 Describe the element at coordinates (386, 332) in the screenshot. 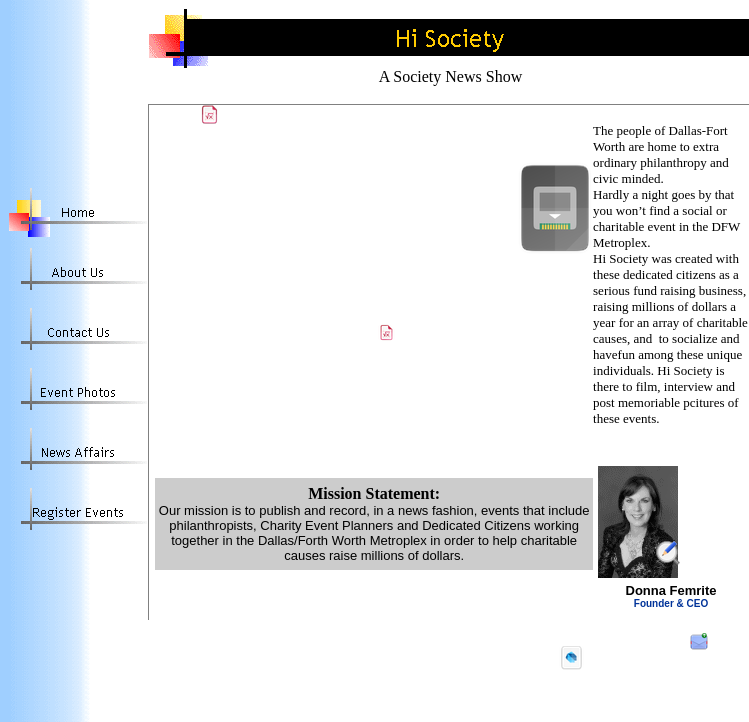

I see `a libreoffice math formula document file` at that location.